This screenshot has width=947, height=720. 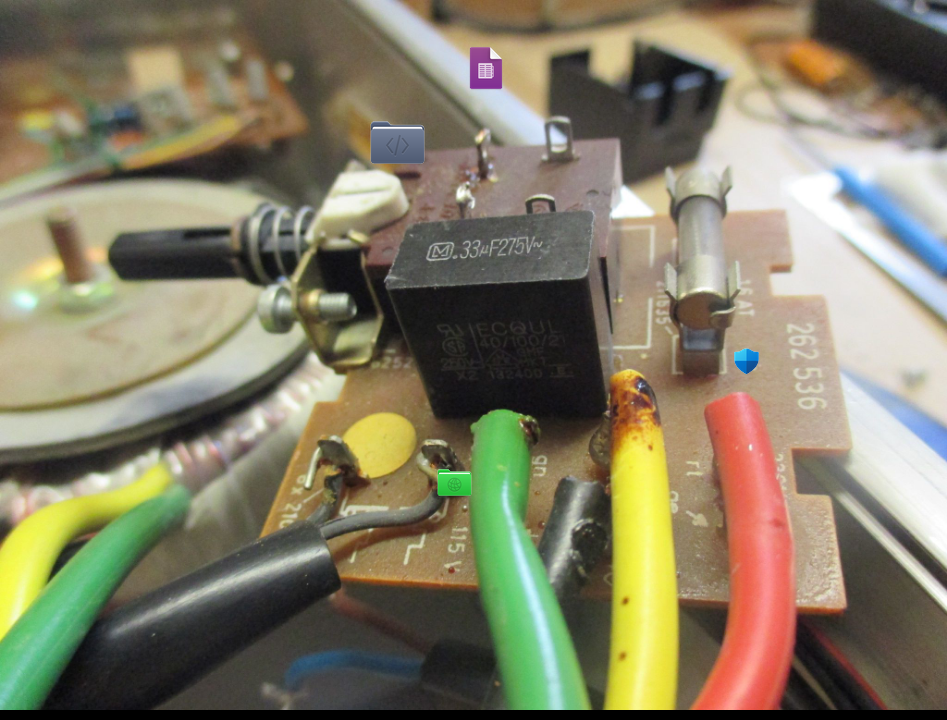 I want to click on open a Microsoft OneNote file, so click(x=486, y=68).